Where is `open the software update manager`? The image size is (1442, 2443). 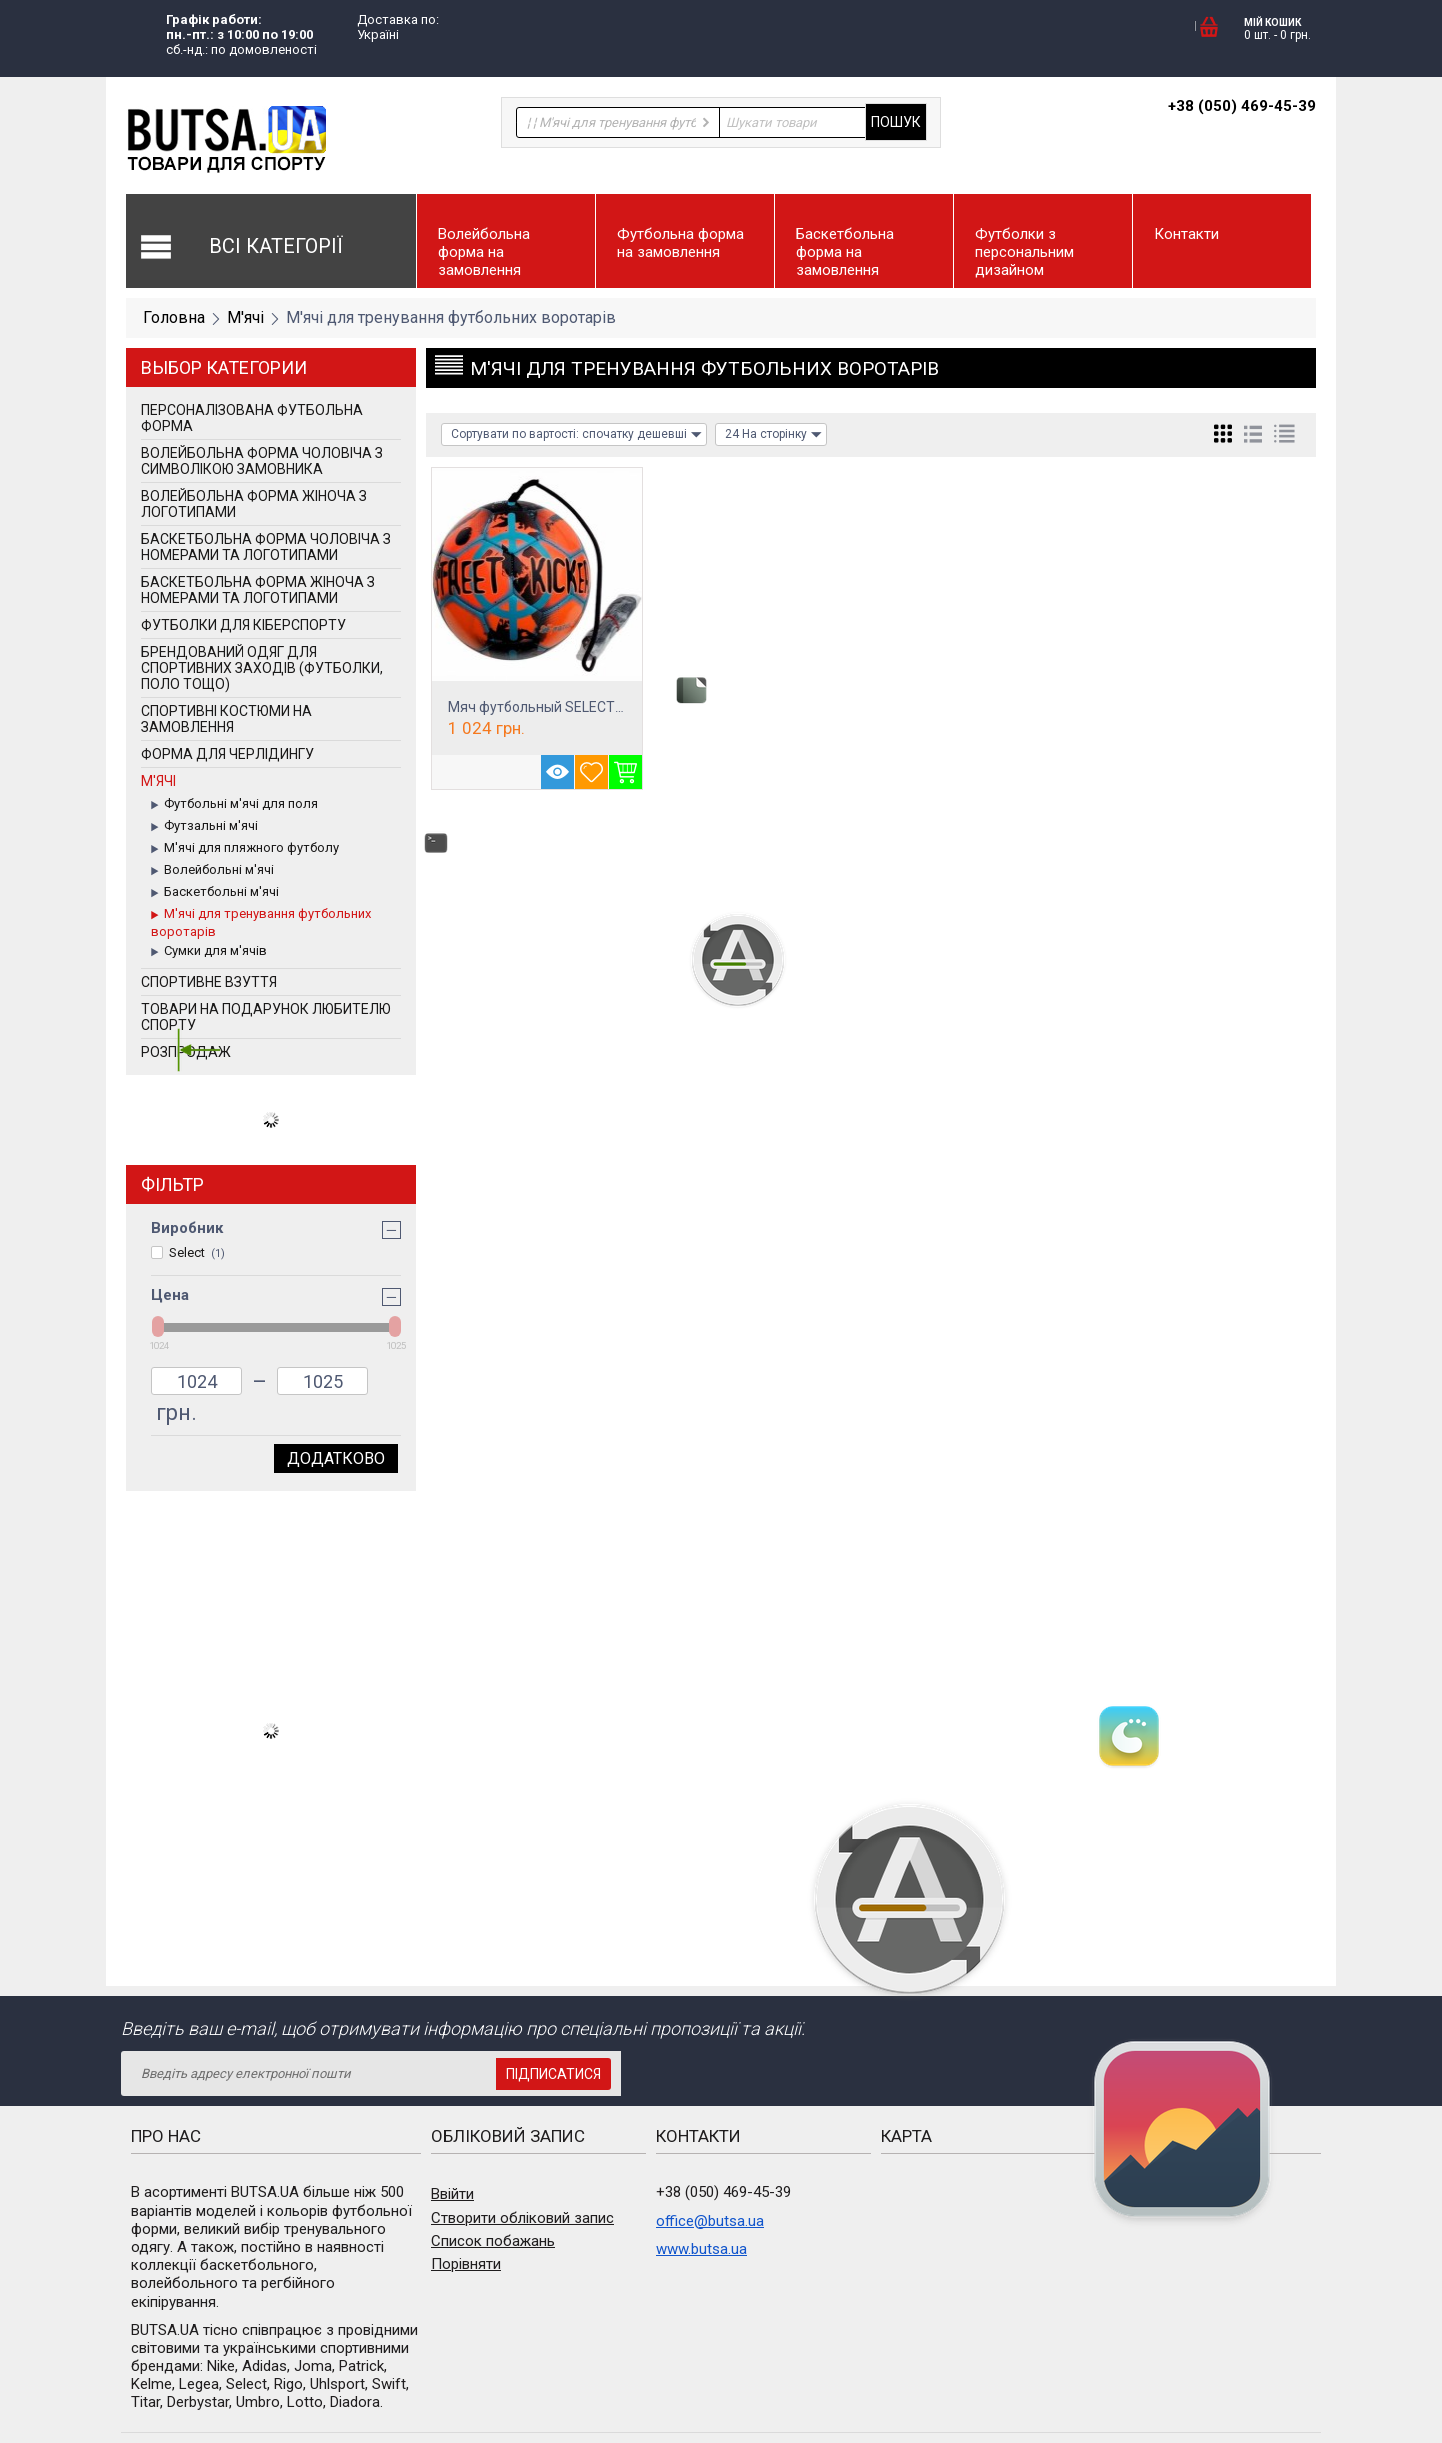 open the software update manager is located at coordinates (909, 1899).